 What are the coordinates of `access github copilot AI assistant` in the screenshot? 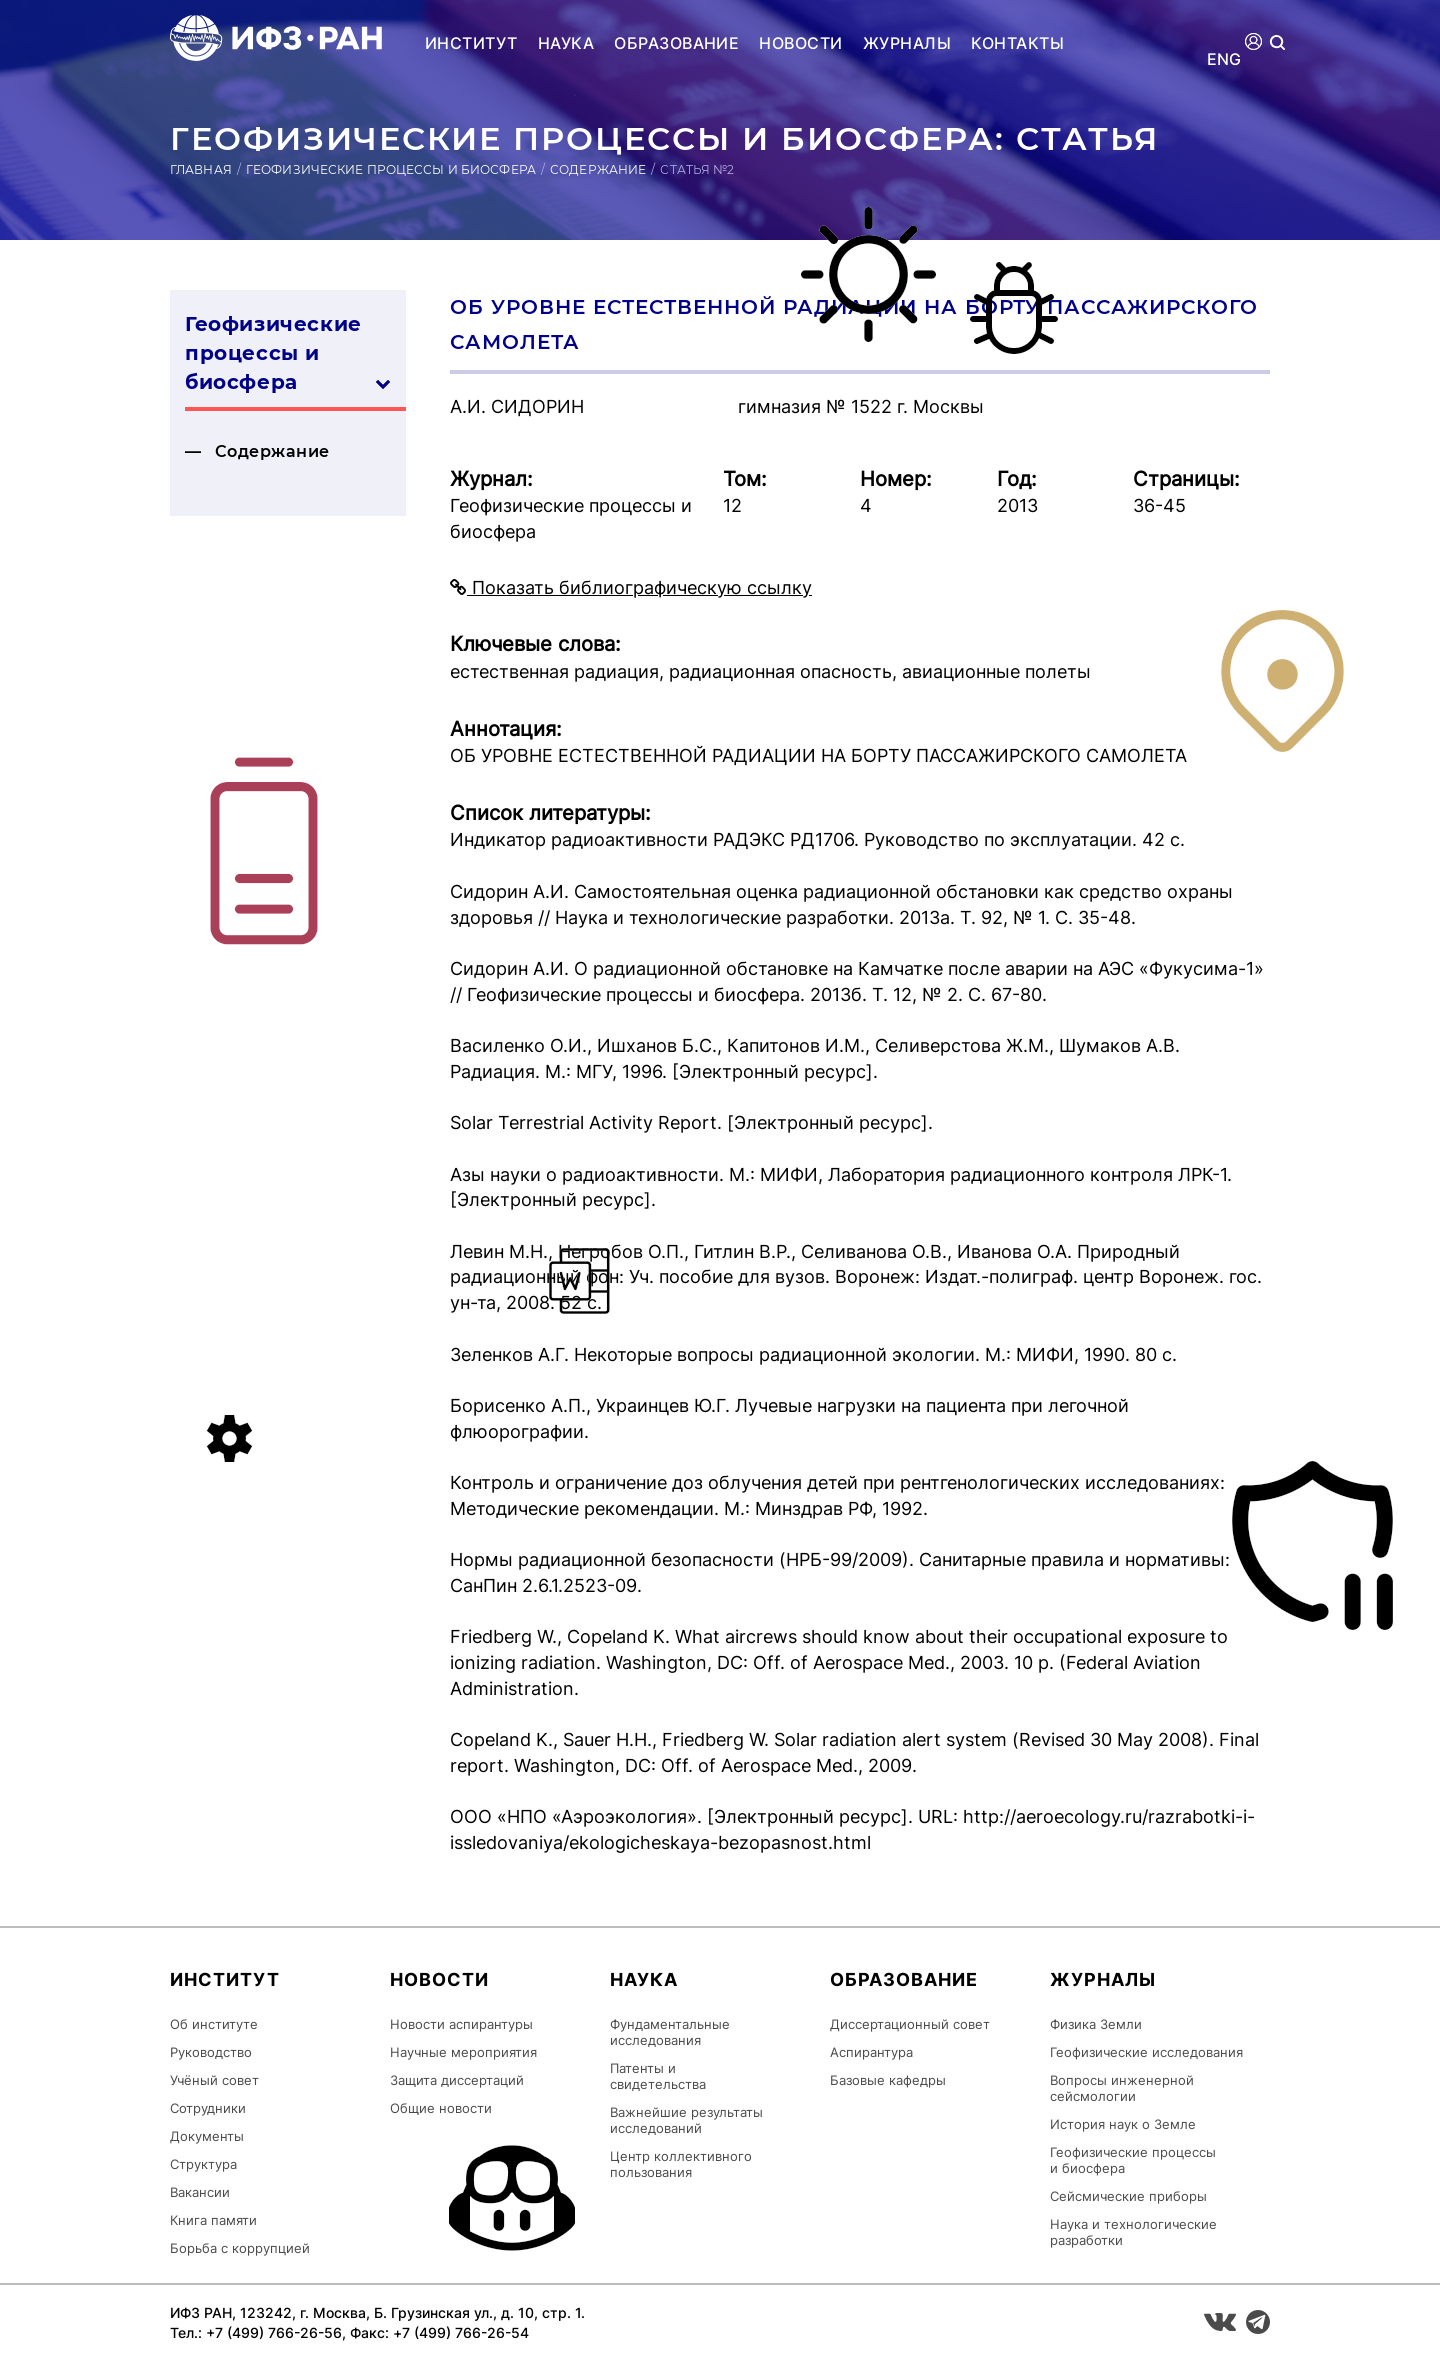 It's located at (512, 2198).